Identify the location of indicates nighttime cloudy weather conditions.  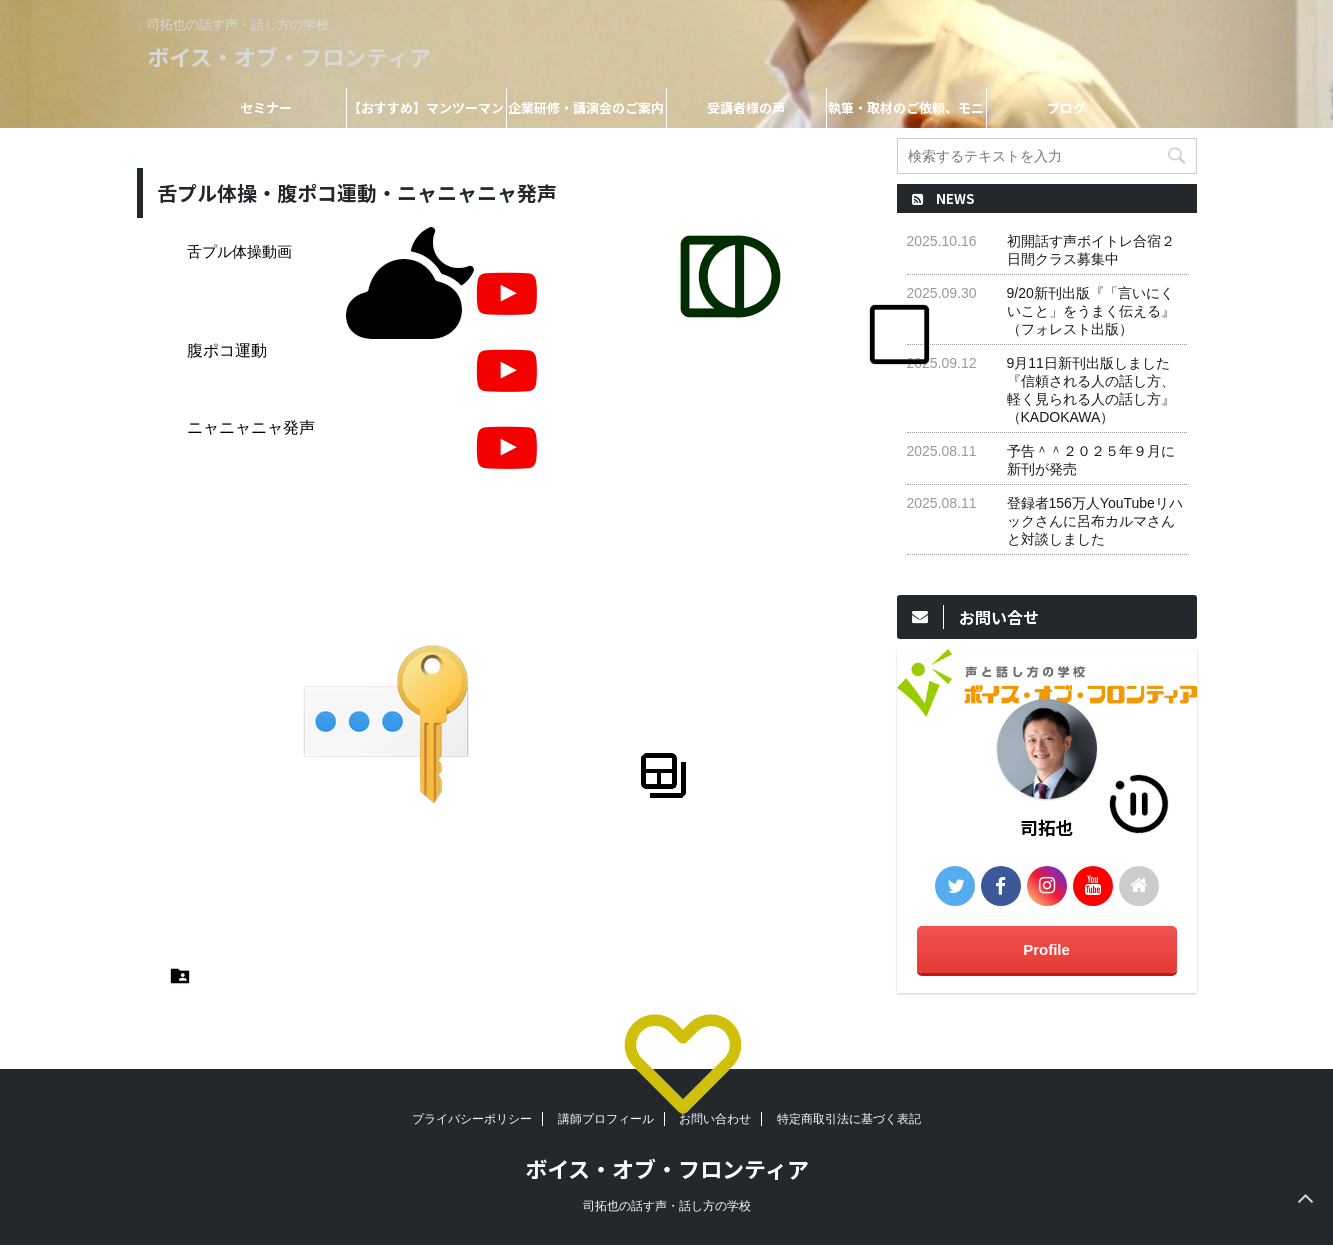
(410, 283).